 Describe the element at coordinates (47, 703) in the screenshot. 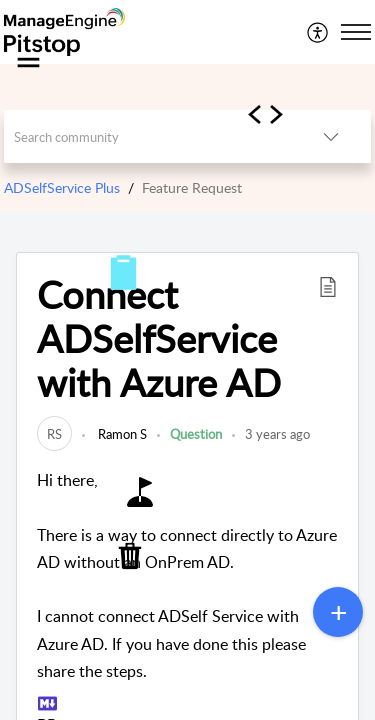

I see `indicates markdown formatting is supported` at that location.